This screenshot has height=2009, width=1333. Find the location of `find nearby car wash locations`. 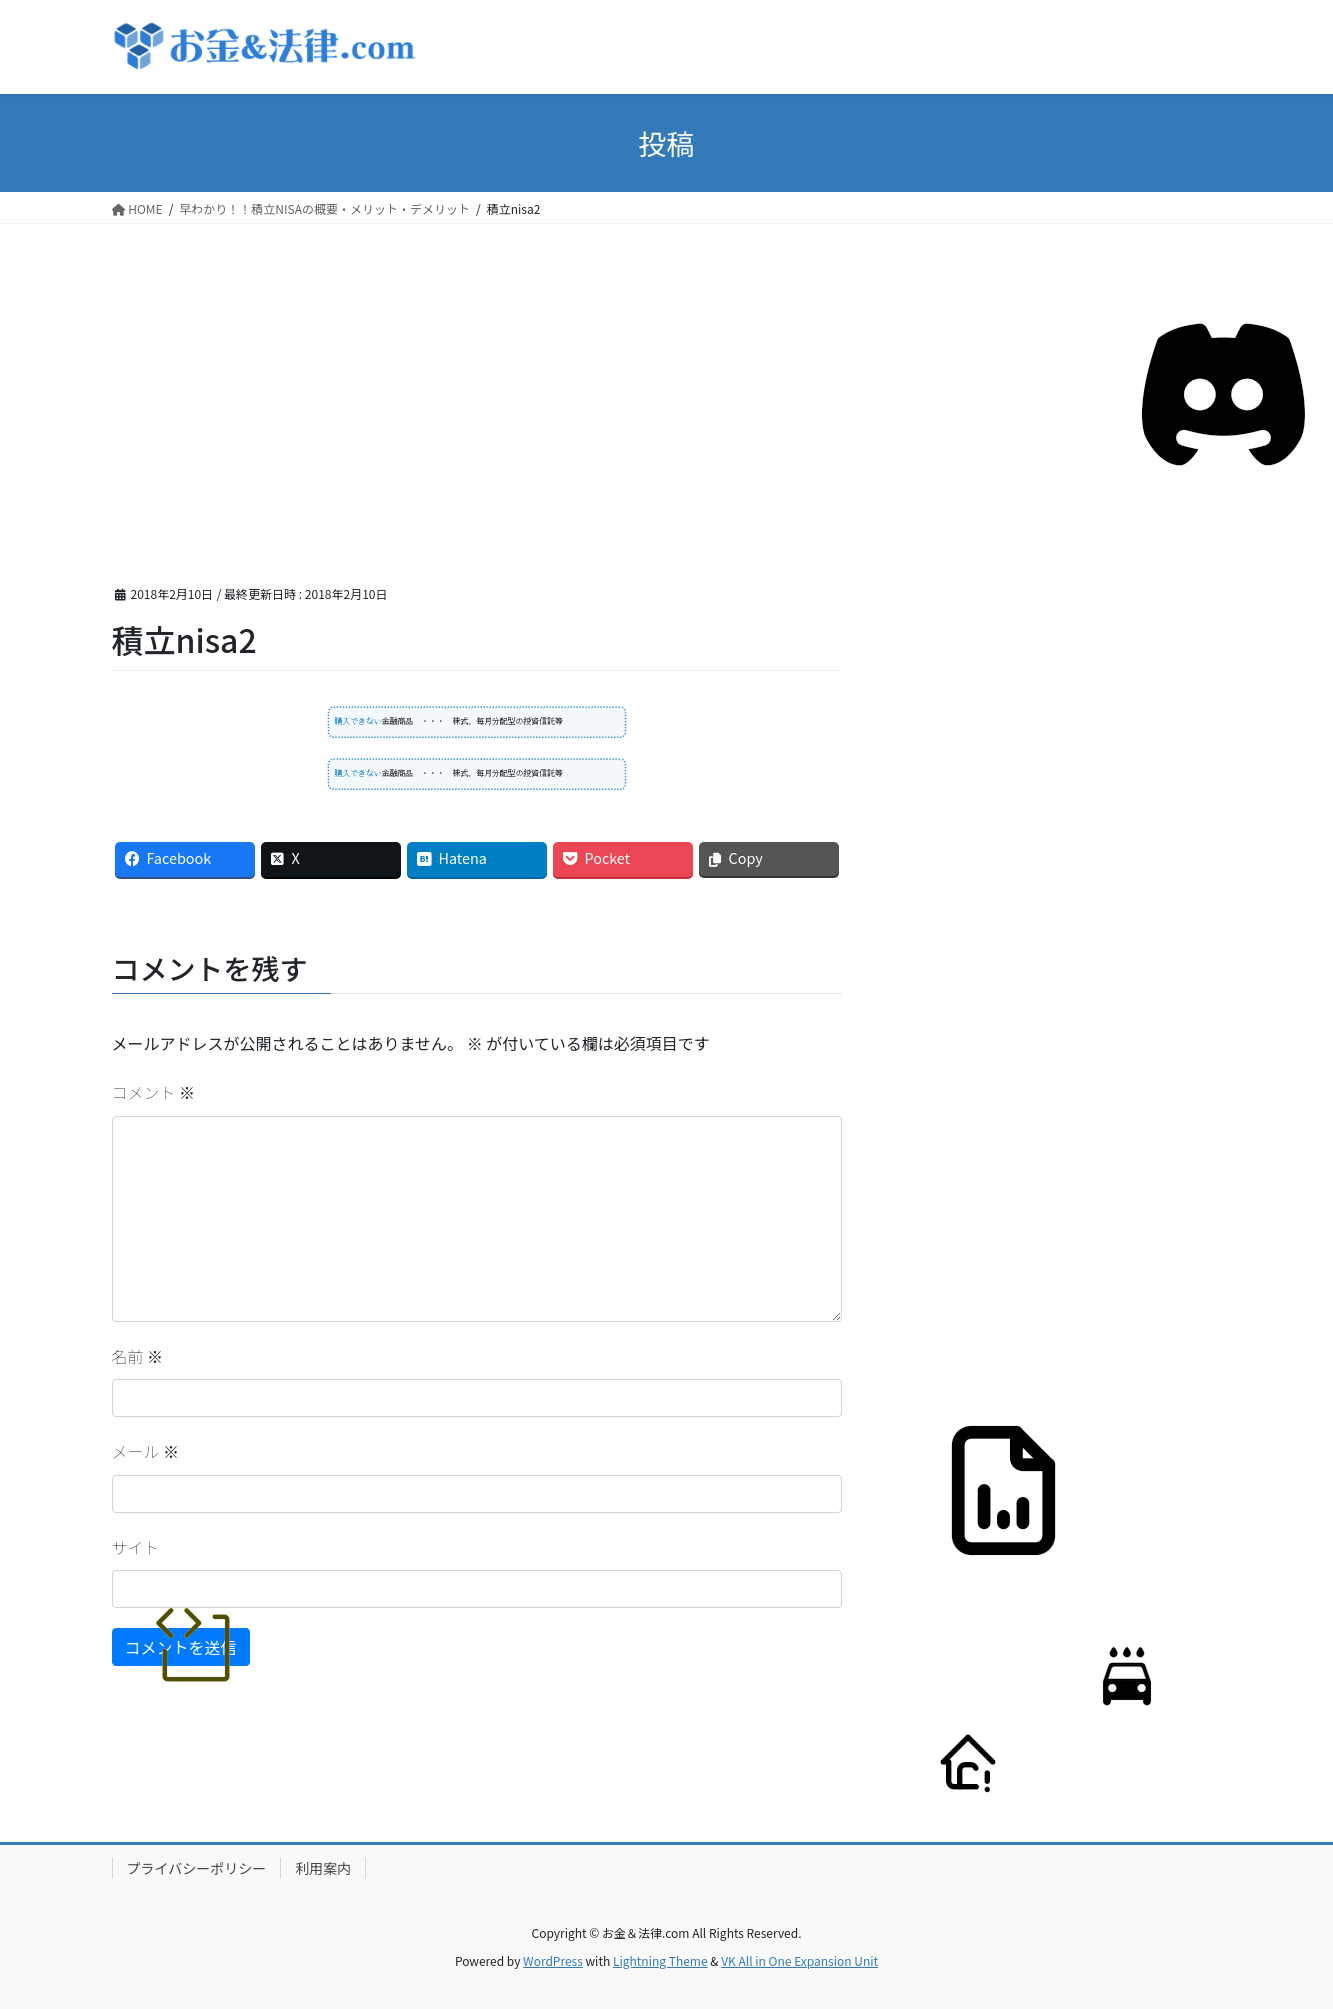

find nearby car wash locations is located at coordinates (1127, 1676).